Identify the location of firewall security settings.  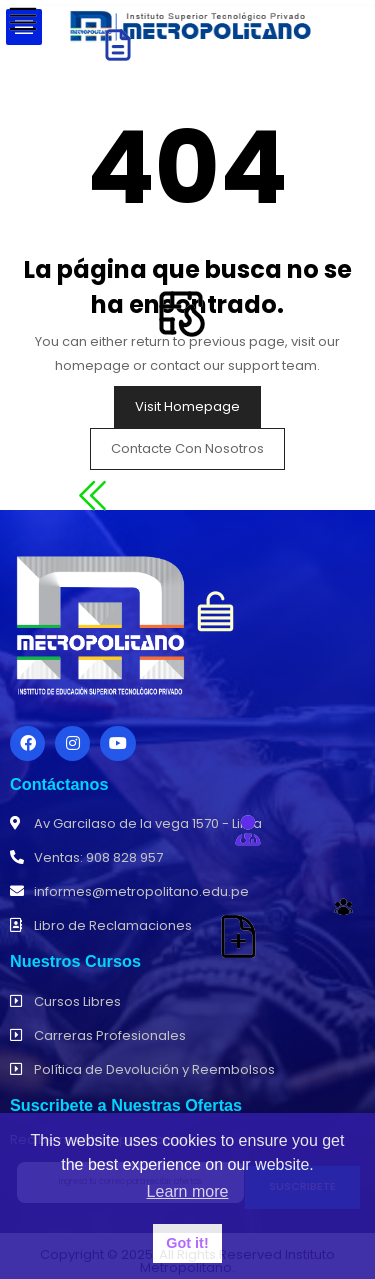
(181, 313).